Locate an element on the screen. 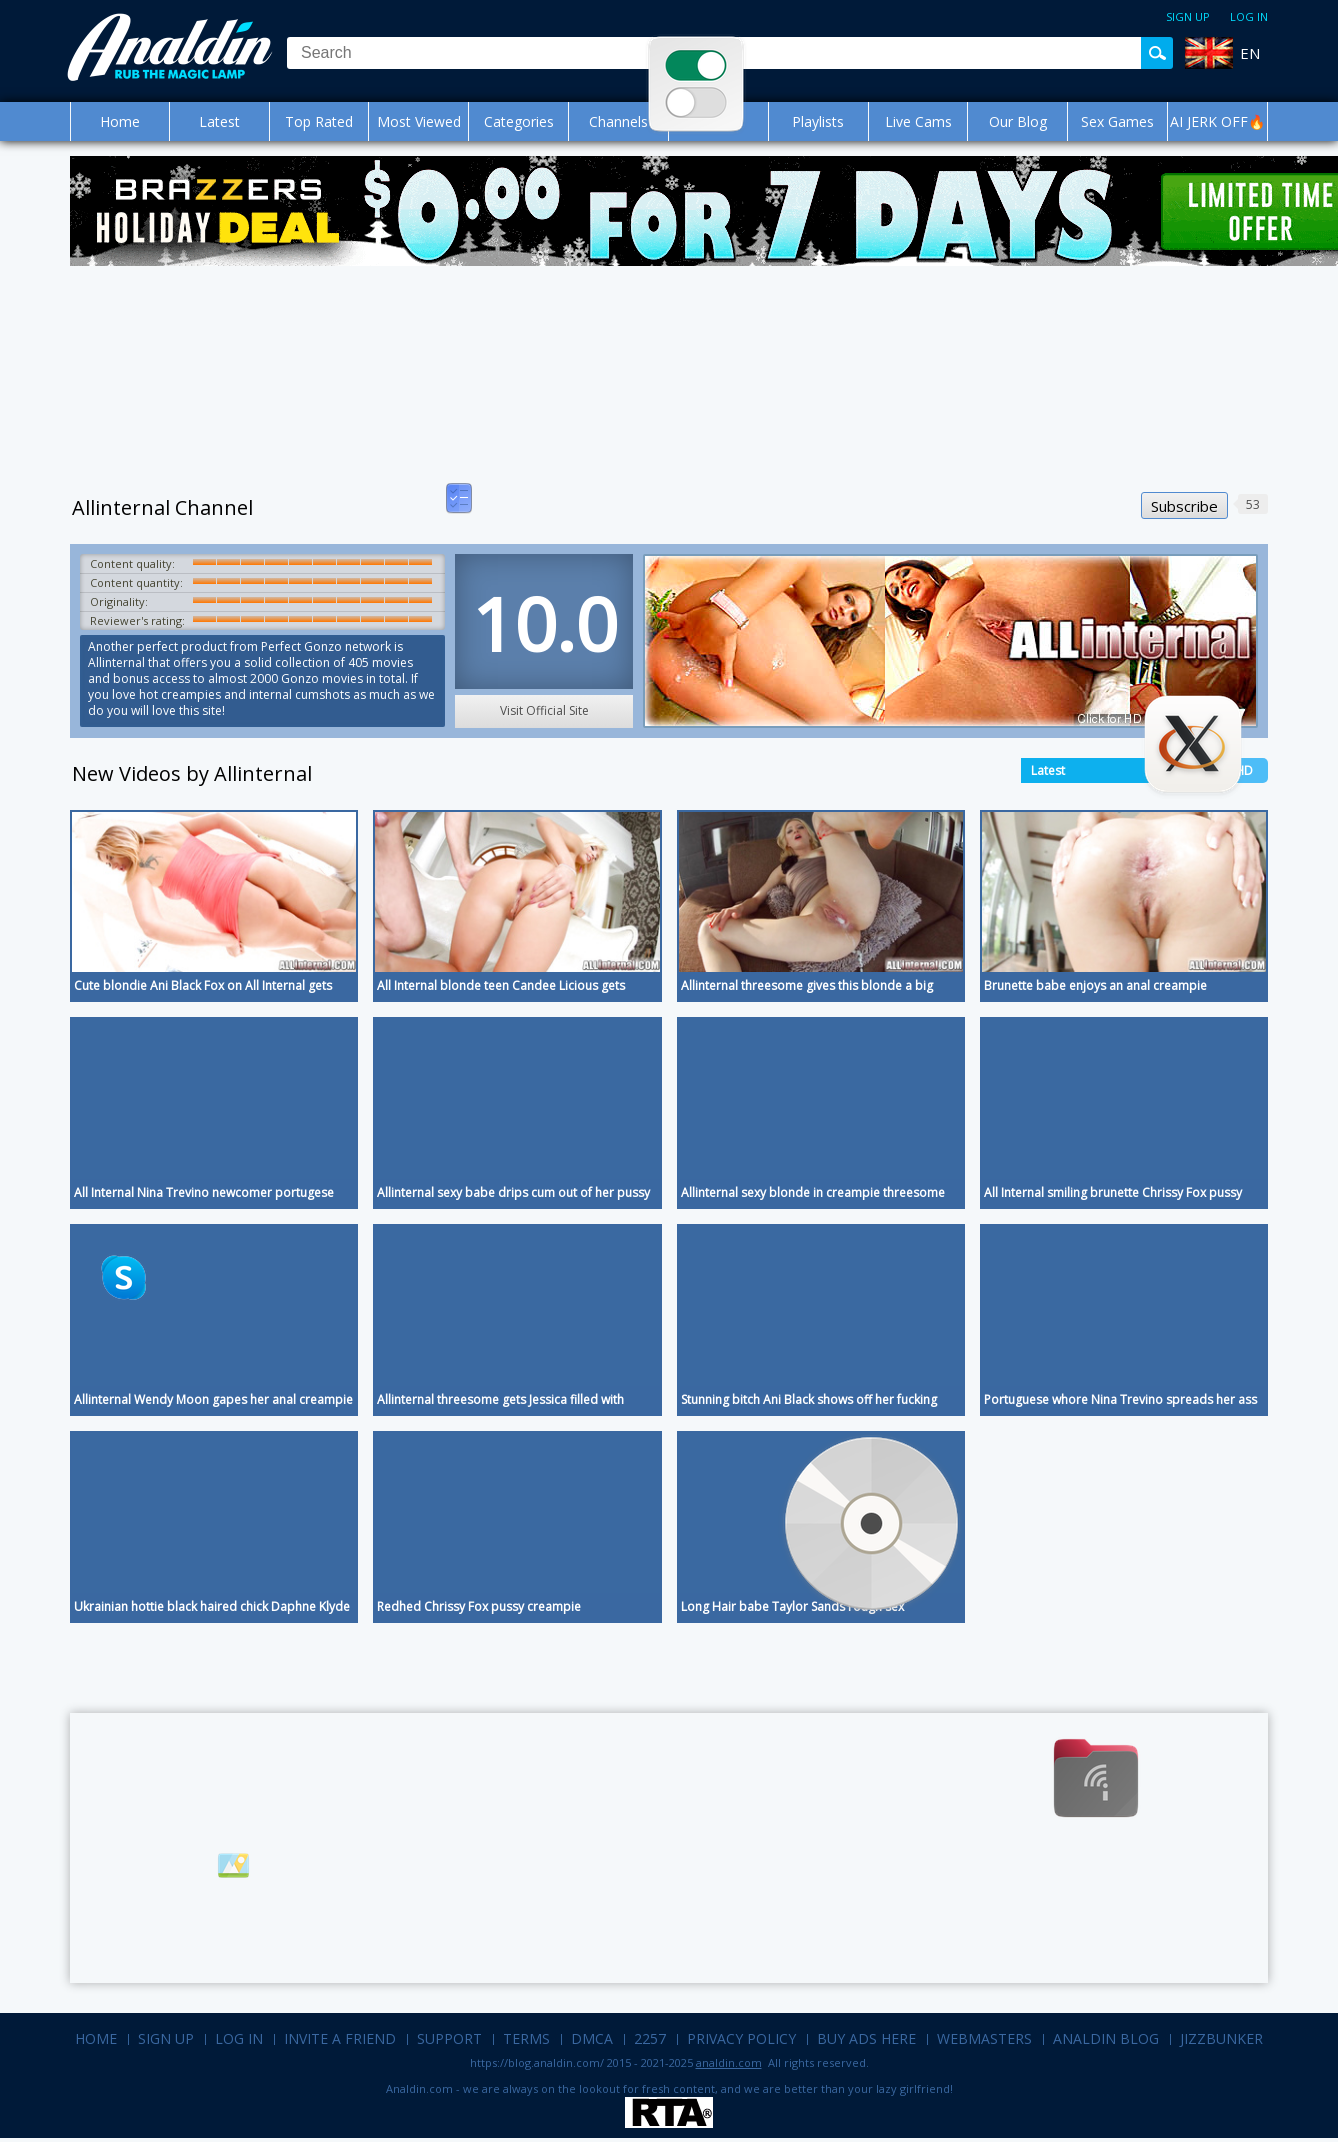 The height and width of the screenshot is (2142, 1338). open the photos app is located at coordinates (233, 1865).